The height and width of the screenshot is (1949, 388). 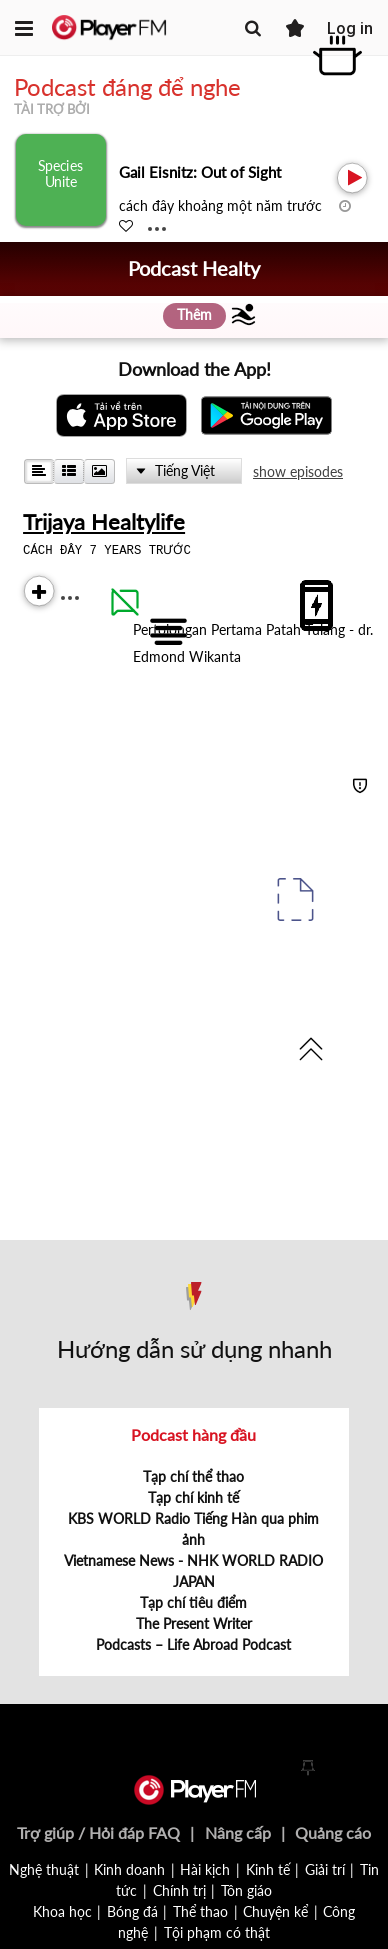 What do you see at coordinates (337, 58) in the screenshot?
I see `access recipes or cooking features` at bounding box center [337, 58].